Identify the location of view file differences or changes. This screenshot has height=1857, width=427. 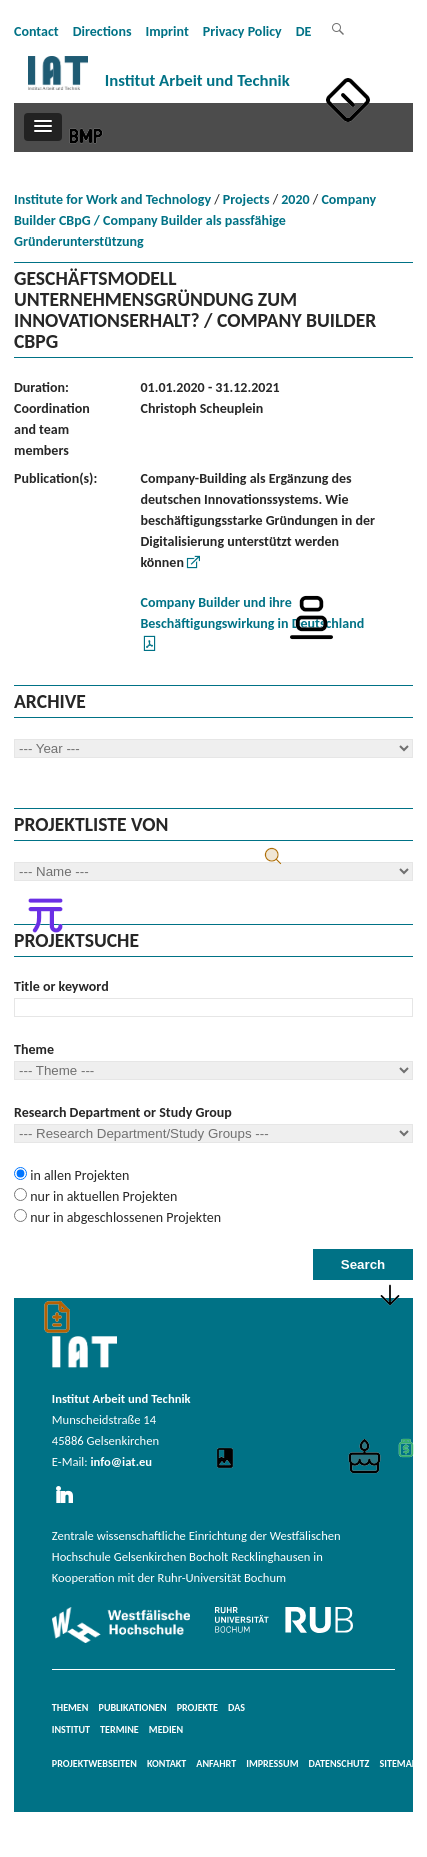
(57, 1317).